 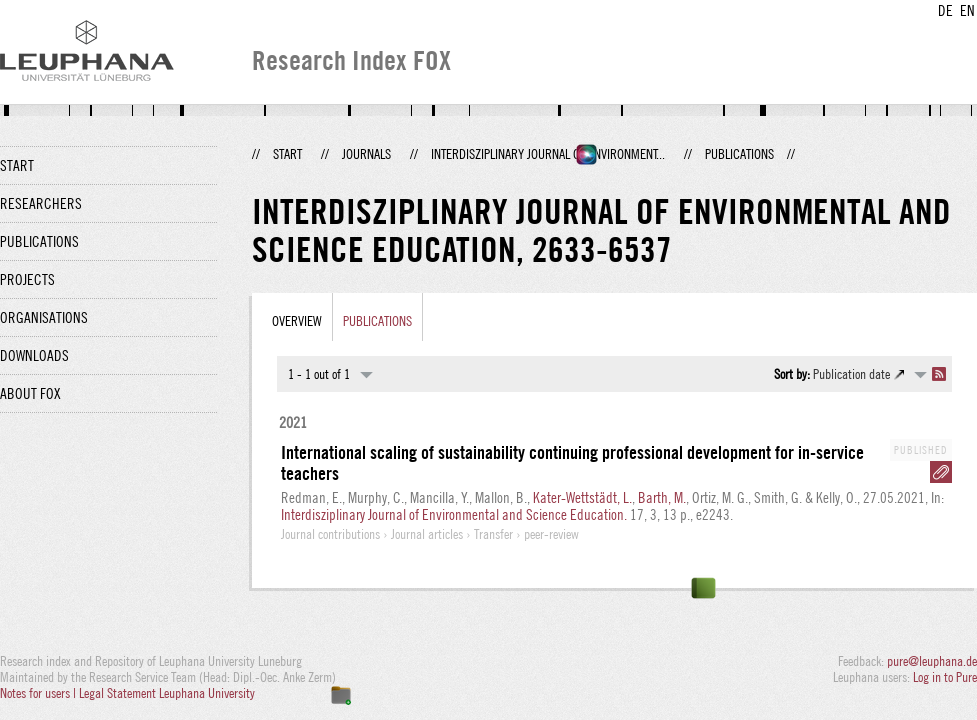 What do you see at coordinates (586, 154) in the screenshot?
I see `open siri voice assistant settings` at bounding box center [586, 154].